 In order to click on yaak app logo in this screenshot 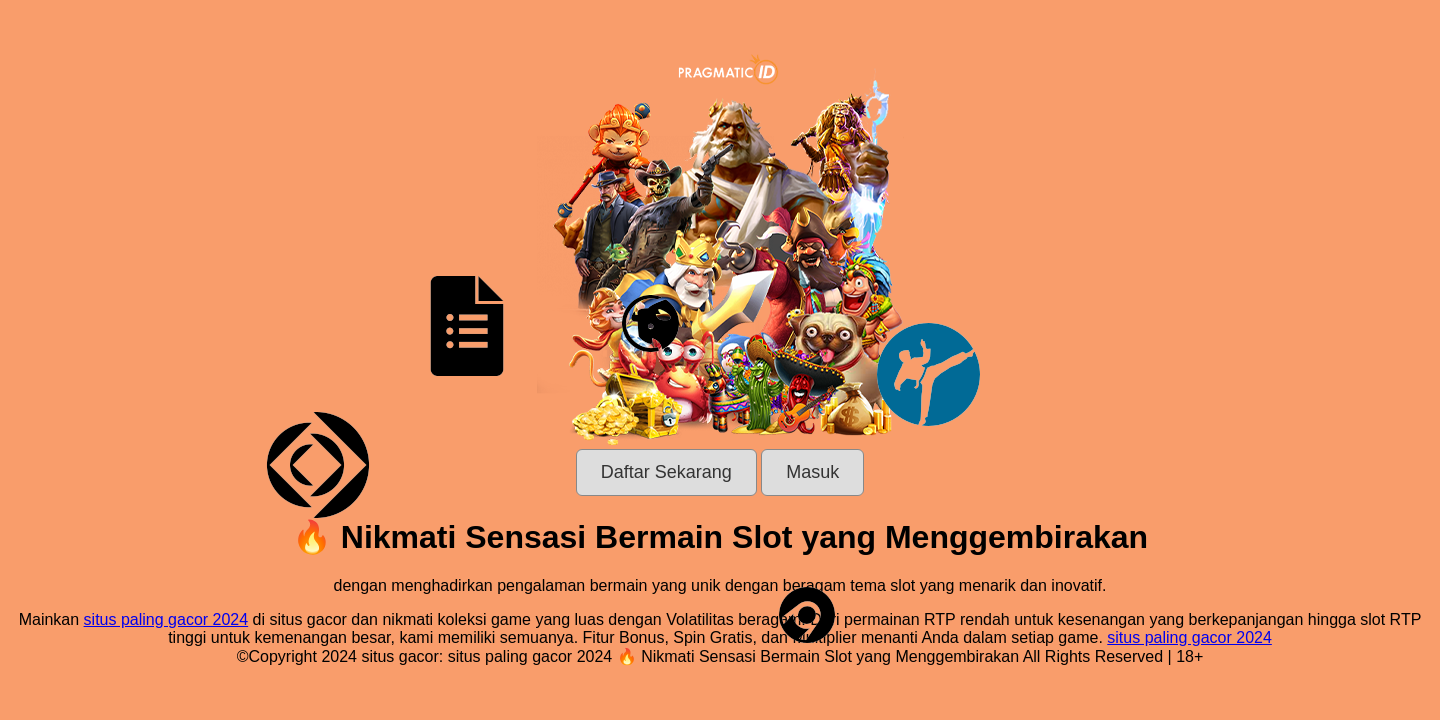, I will do `click(650, 323)`.